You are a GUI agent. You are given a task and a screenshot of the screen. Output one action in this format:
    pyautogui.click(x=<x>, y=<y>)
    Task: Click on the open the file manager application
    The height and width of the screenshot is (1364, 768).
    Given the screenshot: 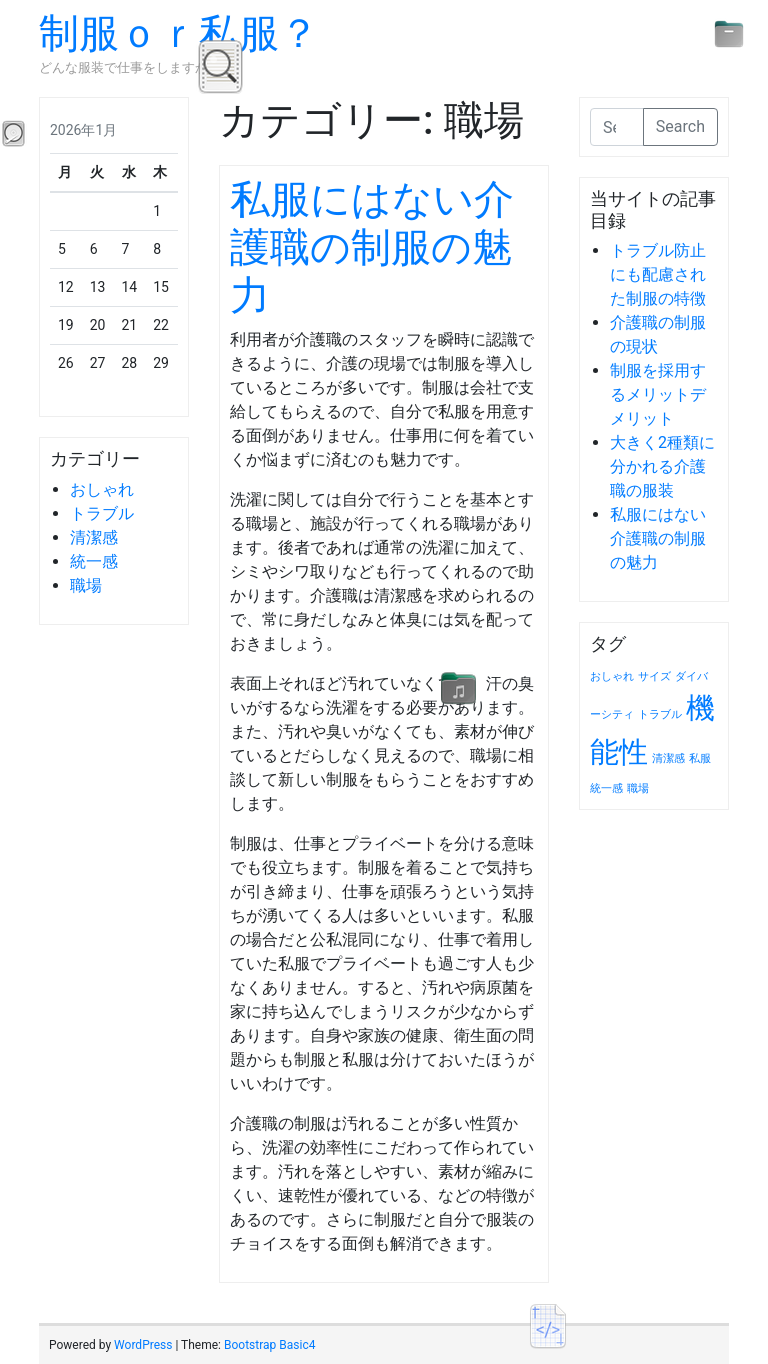 What is the action you would take?
    pyautogui.click(x=729, y=34)
    